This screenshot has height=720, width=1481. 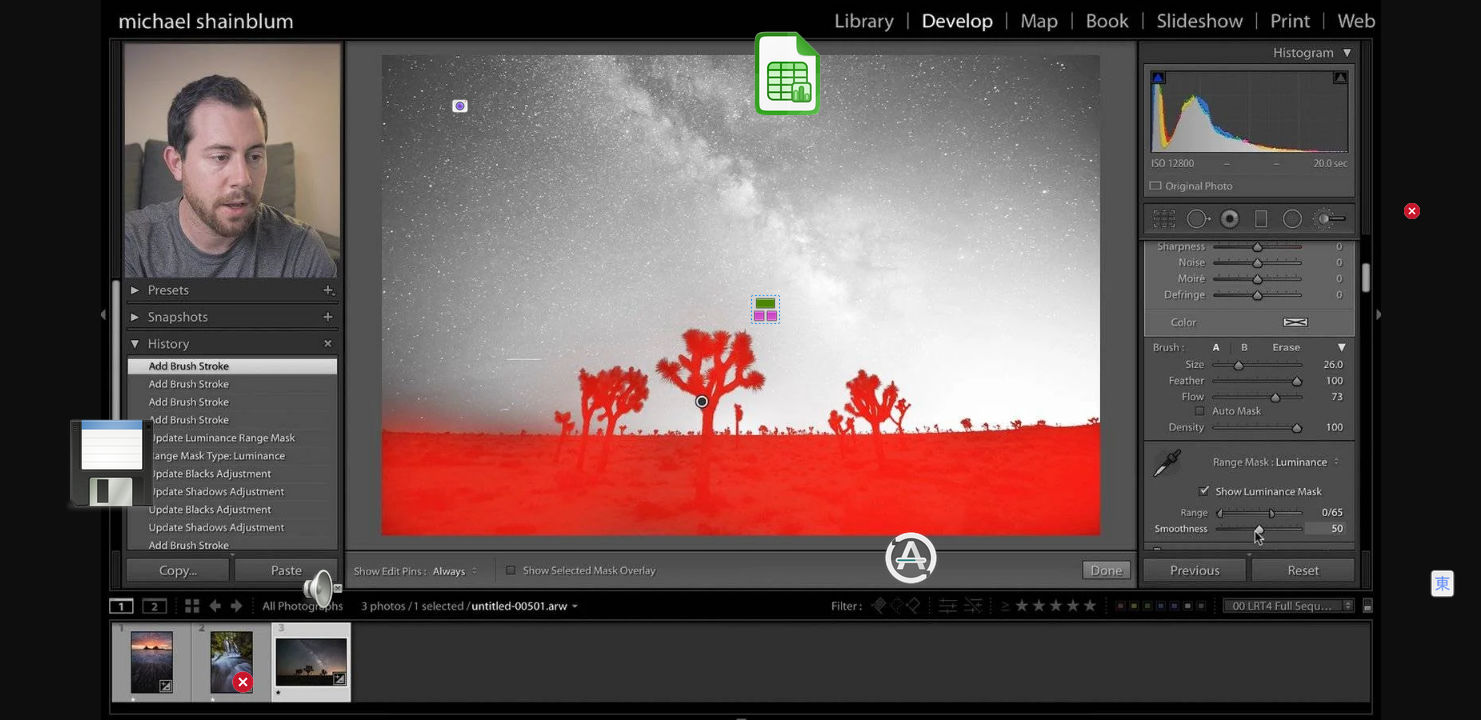 What do you see at coordinates (114, 465) in the screenshot?
I see `save the current file or document` at bounding box center [114, 465].